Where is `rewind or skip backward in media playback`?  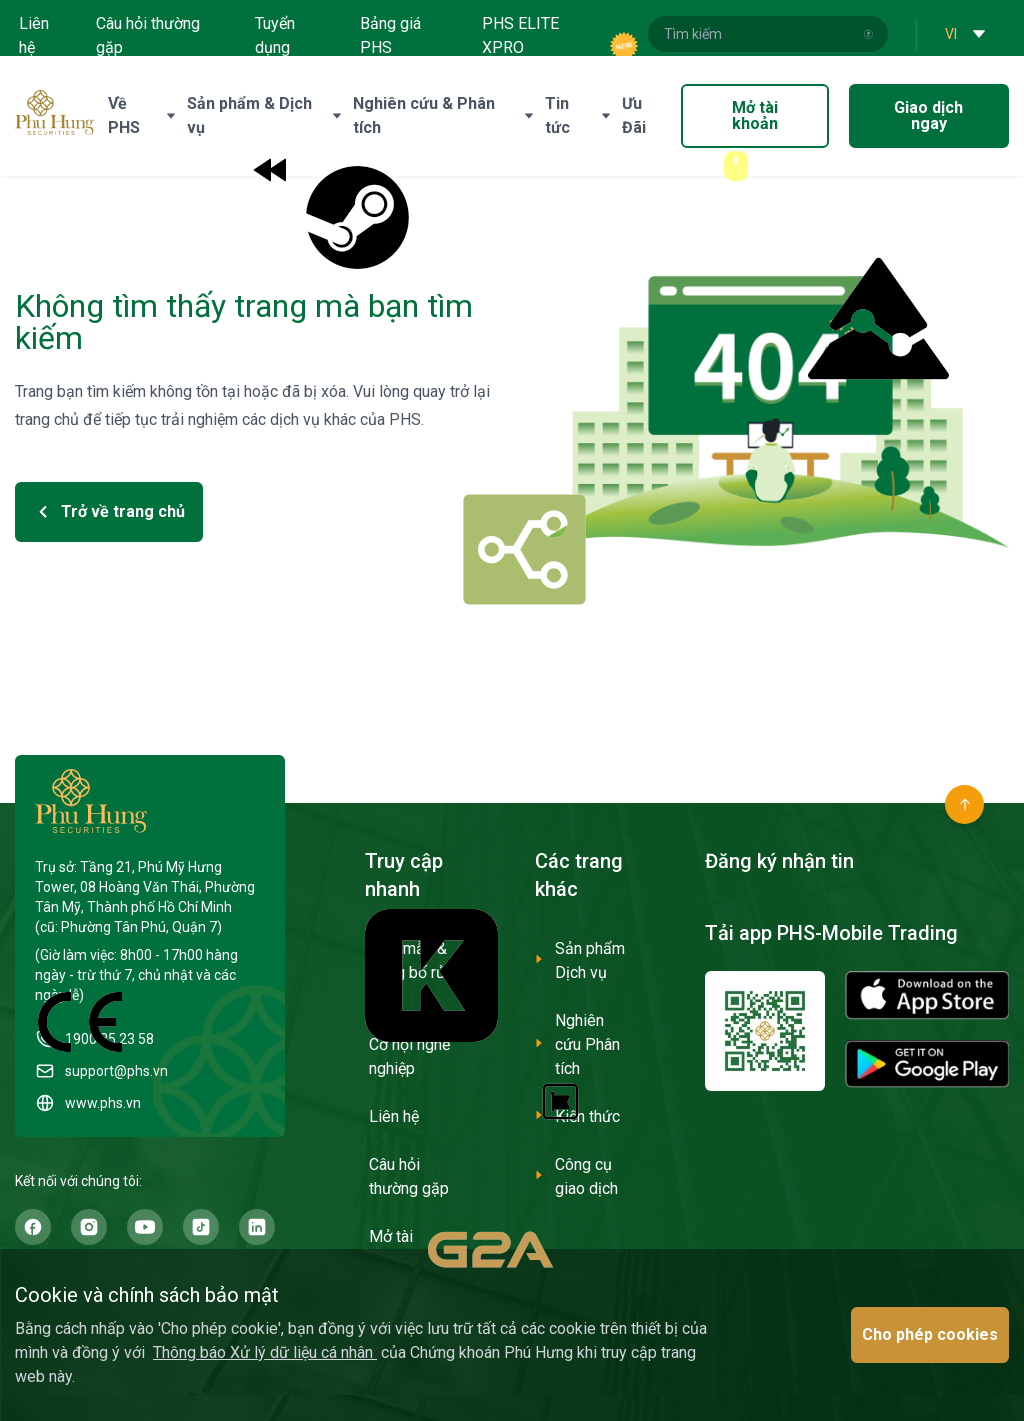
rewind or skip backward in media playback is located at coordinates (271, 170).